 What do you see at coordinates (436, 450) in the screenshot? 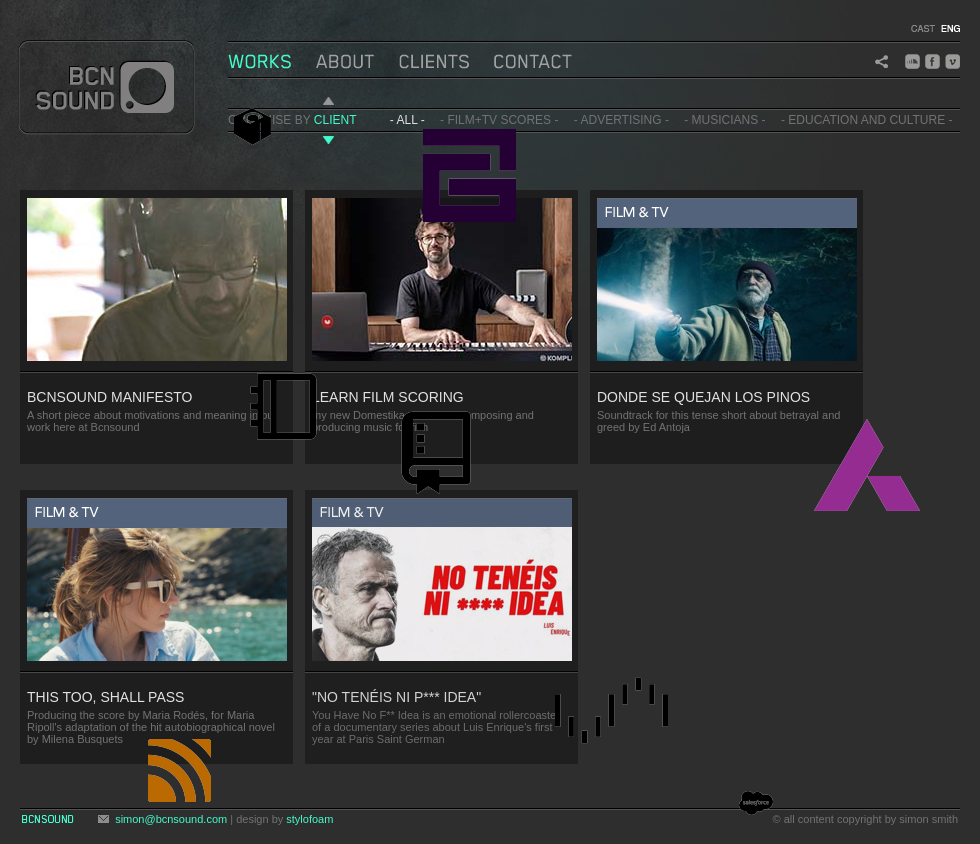
I see `access a git repository` at bounding box center [436, 450].